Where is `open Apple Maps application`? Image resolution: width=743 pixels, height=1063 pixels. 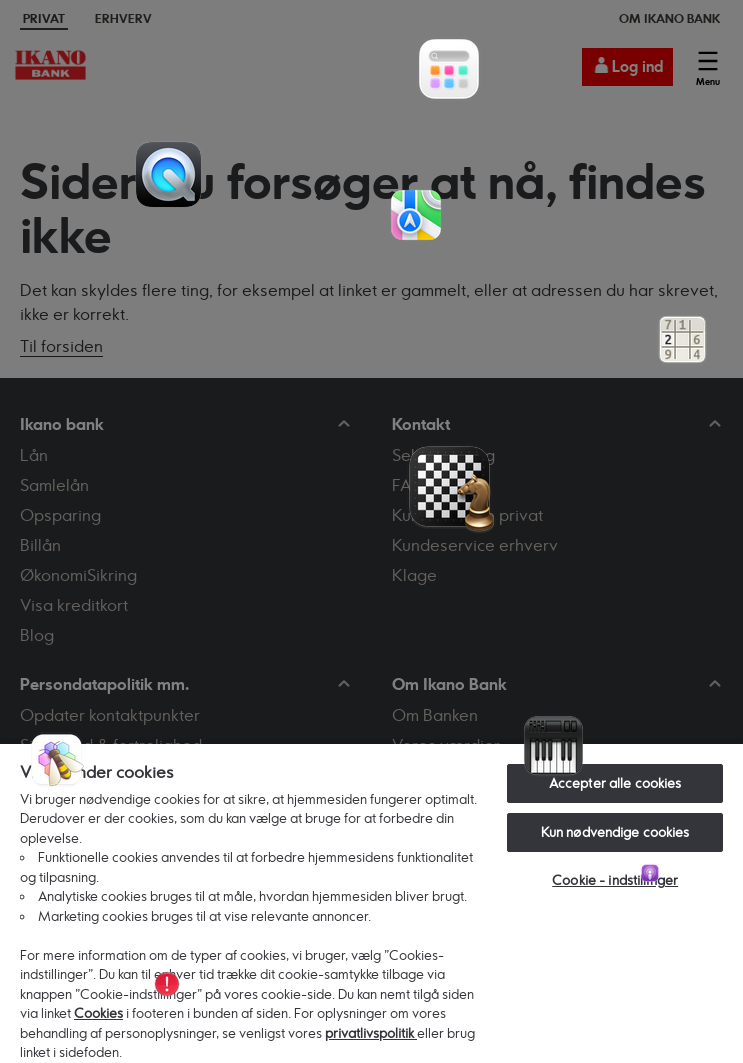 open Apple Maps application is located at coordinates (416, 215).